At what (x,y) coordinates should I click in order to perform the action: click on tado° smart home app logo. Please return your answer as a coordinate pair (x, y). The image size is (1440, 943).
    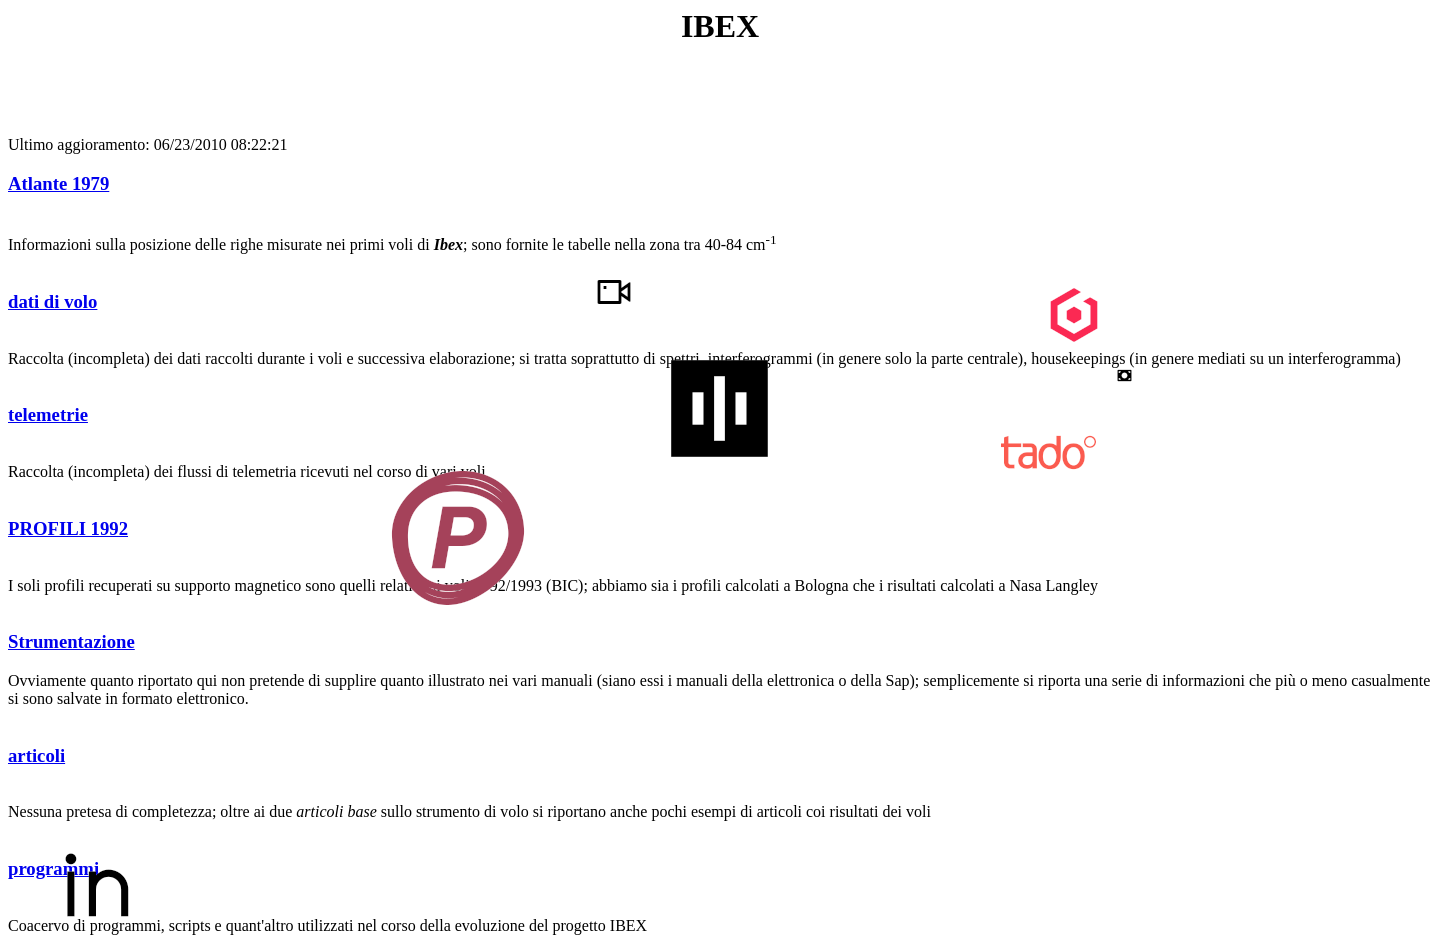
    Looking at the image, I should click on (1048, 452).